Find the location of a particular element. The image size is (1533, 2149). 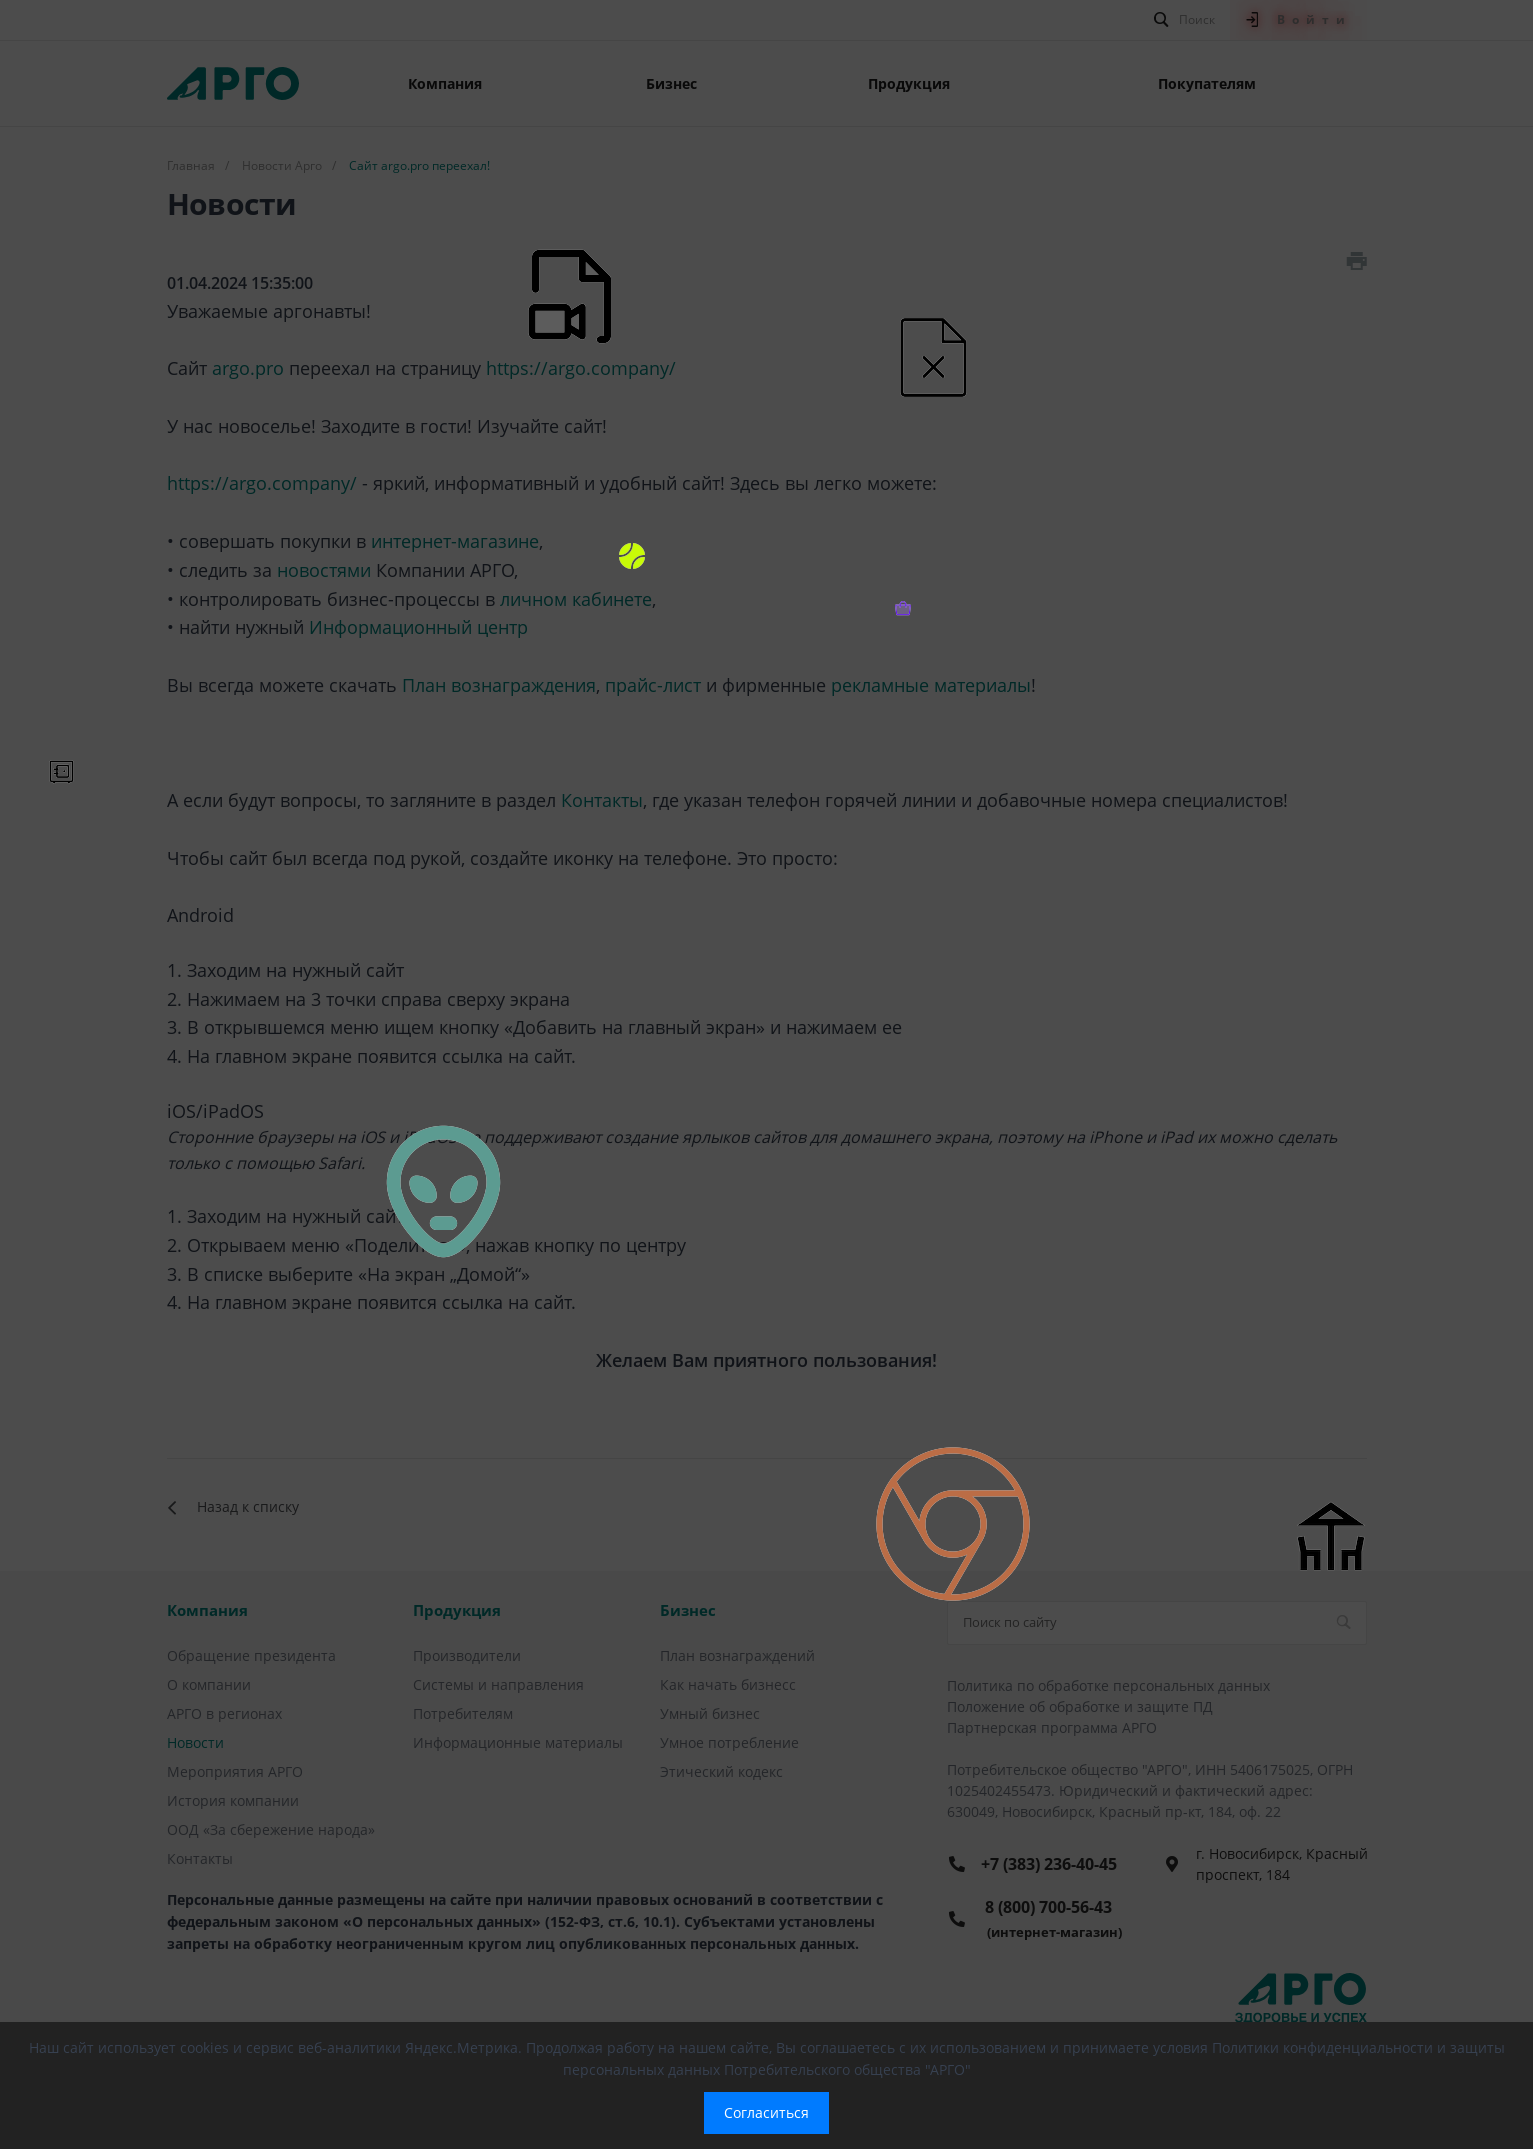

access fiscal host settings is located at coordinates (61, 772).